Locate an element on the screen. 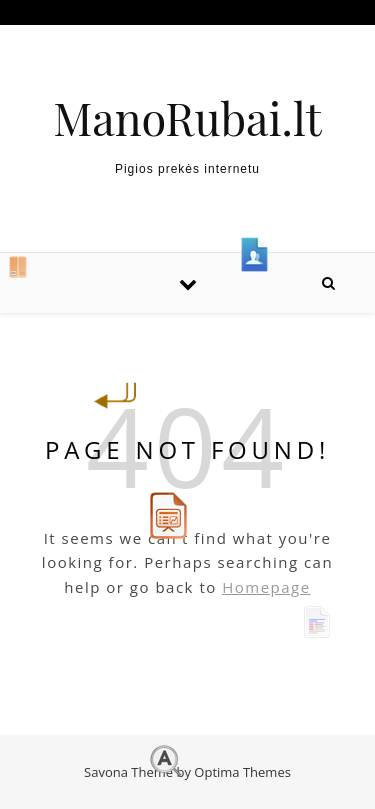 Image resolution: width=375 pixels, height=809 pixels. libreoffice impress presentation file is located at coordinates (168, 515).